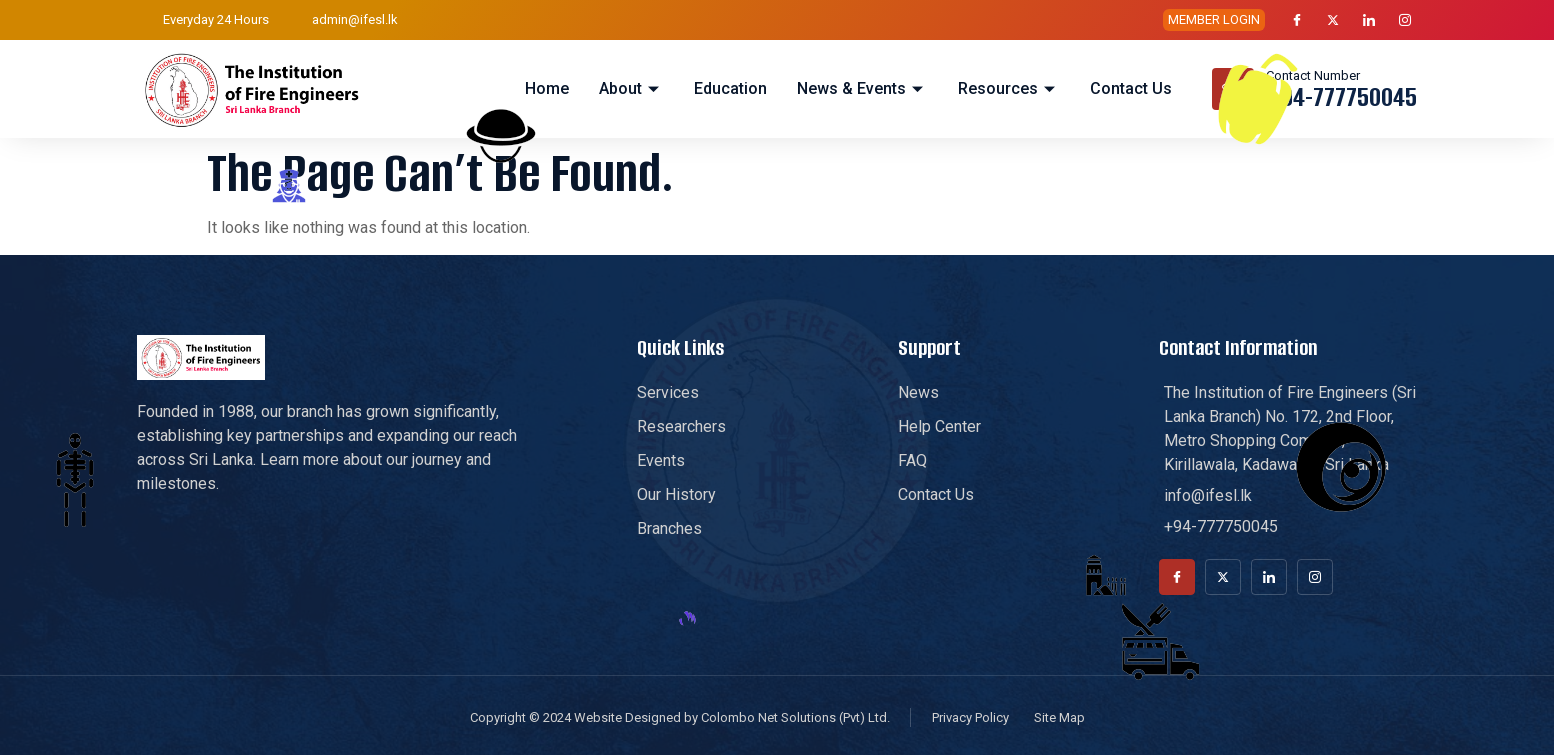 The height and width of the screenshot is (755, 1554). What do you see at coordinates (1160, 641) in the screenshot?
I see `find nearby food trucks` at bounding box center [1160, 641].